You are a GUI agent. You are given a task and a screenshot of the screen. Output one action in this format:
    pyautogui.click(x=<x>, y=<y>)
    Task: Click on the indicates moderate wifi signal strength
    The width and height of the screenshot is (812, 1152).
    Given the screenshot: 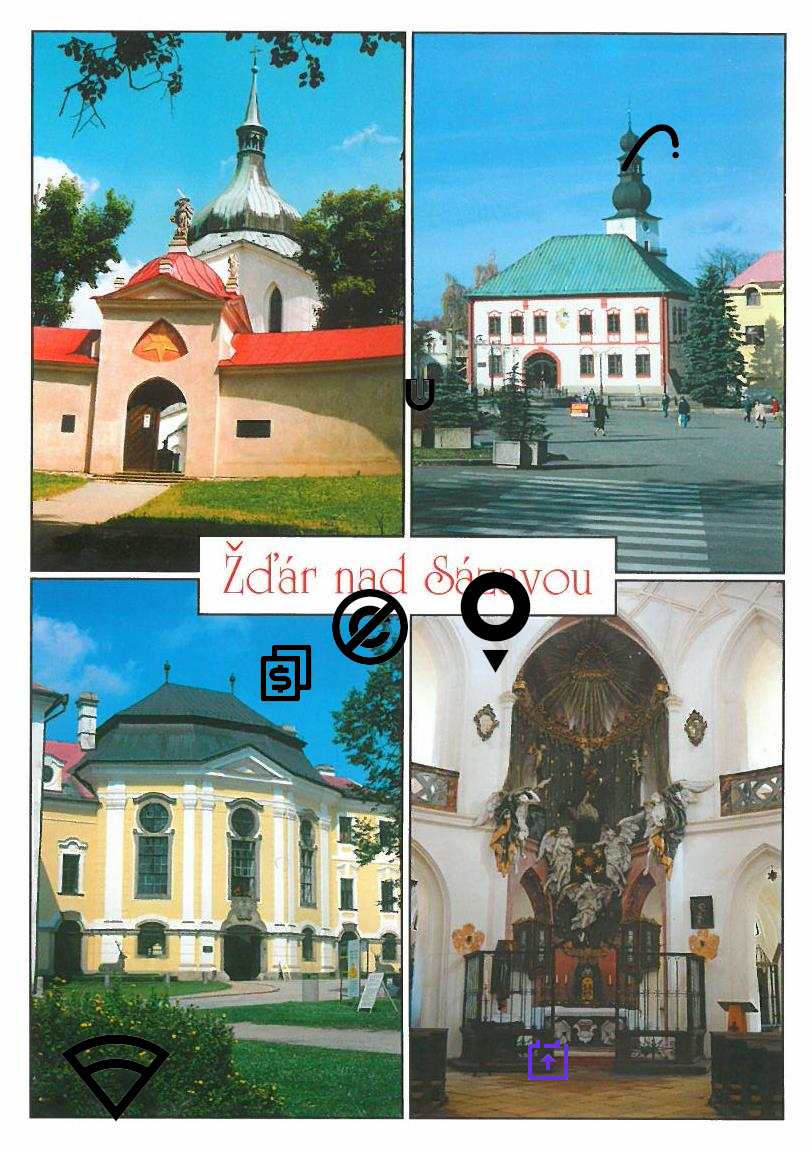 What is the action you would take?
    pyautogui.click(x=116, y=1078)
    